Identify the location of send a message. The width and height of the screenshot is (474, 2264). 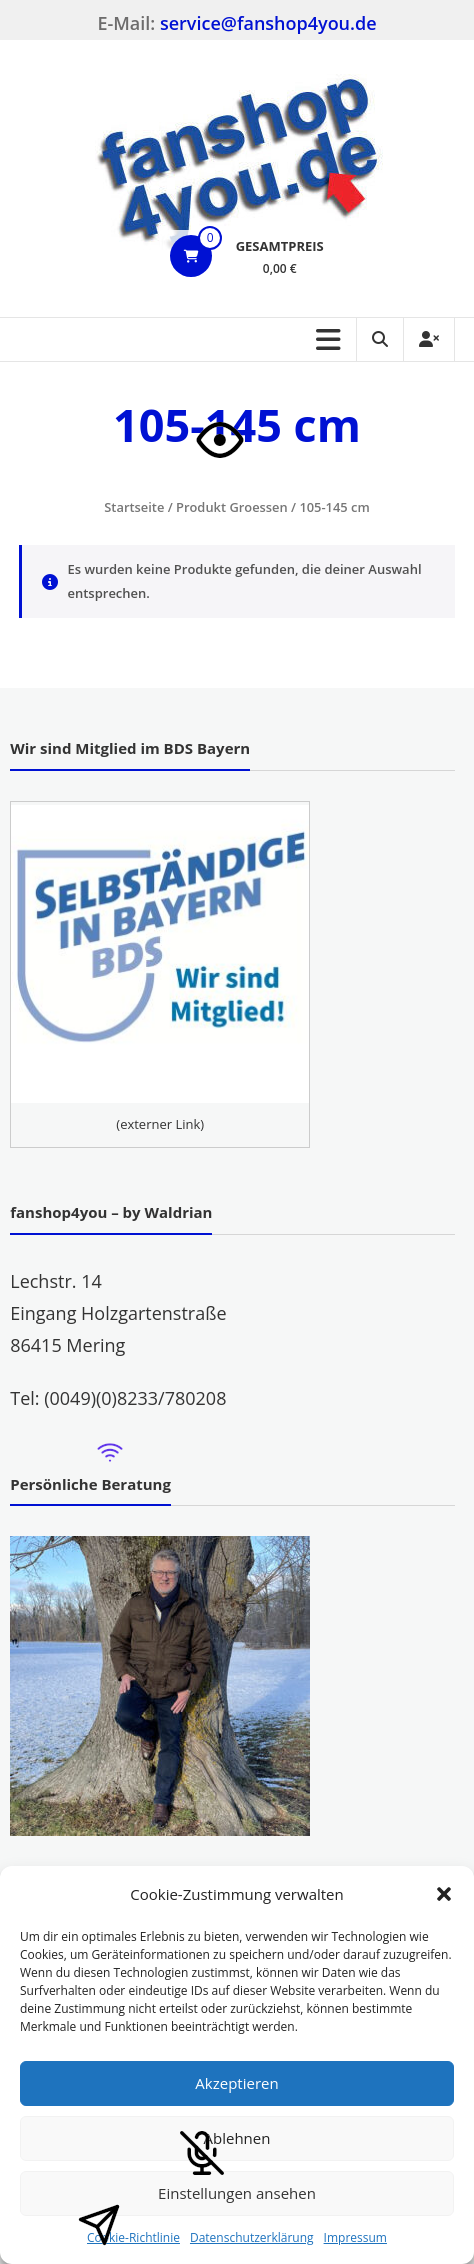
(99, 2225).